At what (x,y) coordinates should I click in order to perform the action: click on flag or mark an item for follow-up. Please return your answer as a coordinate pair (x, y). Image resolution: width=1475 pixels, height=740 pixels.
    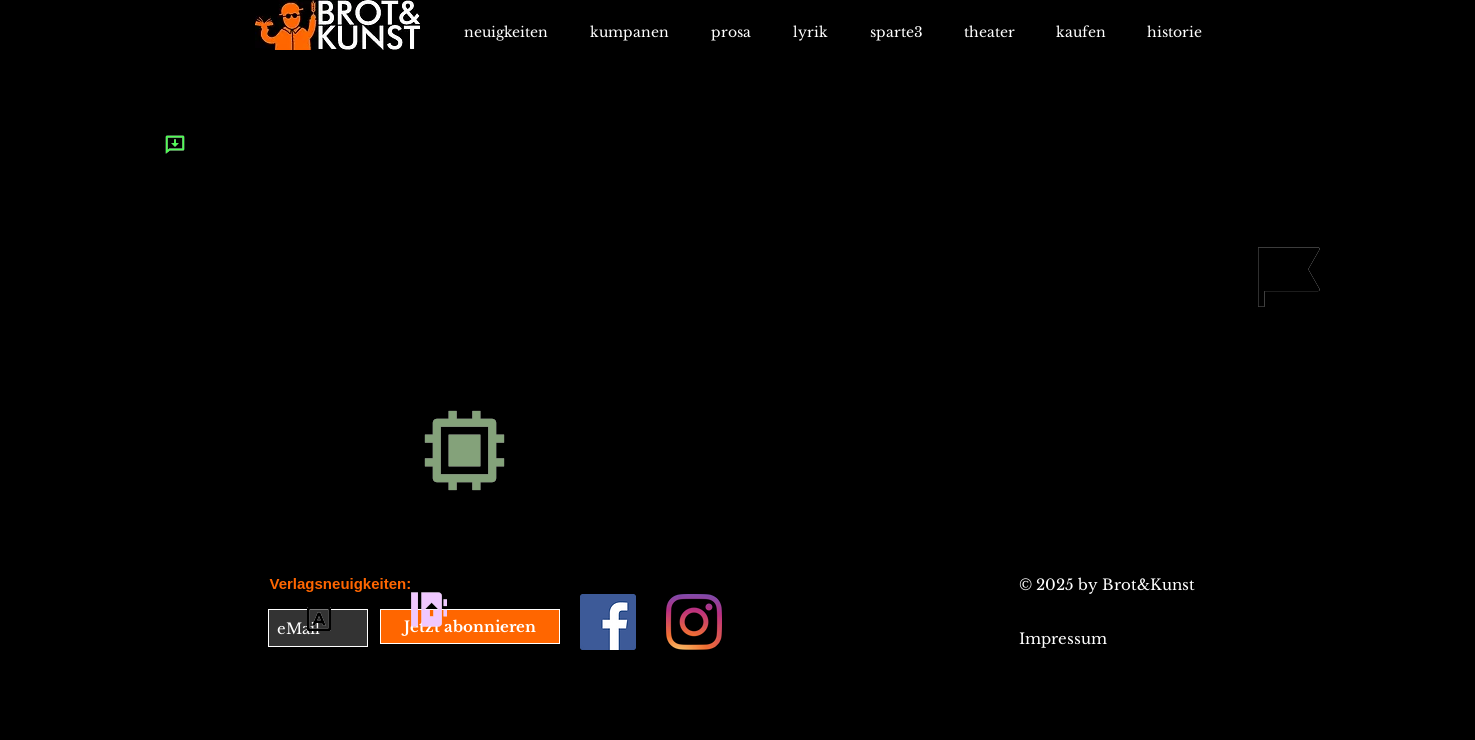
    Looking at the image, I should click on (1289, 275).